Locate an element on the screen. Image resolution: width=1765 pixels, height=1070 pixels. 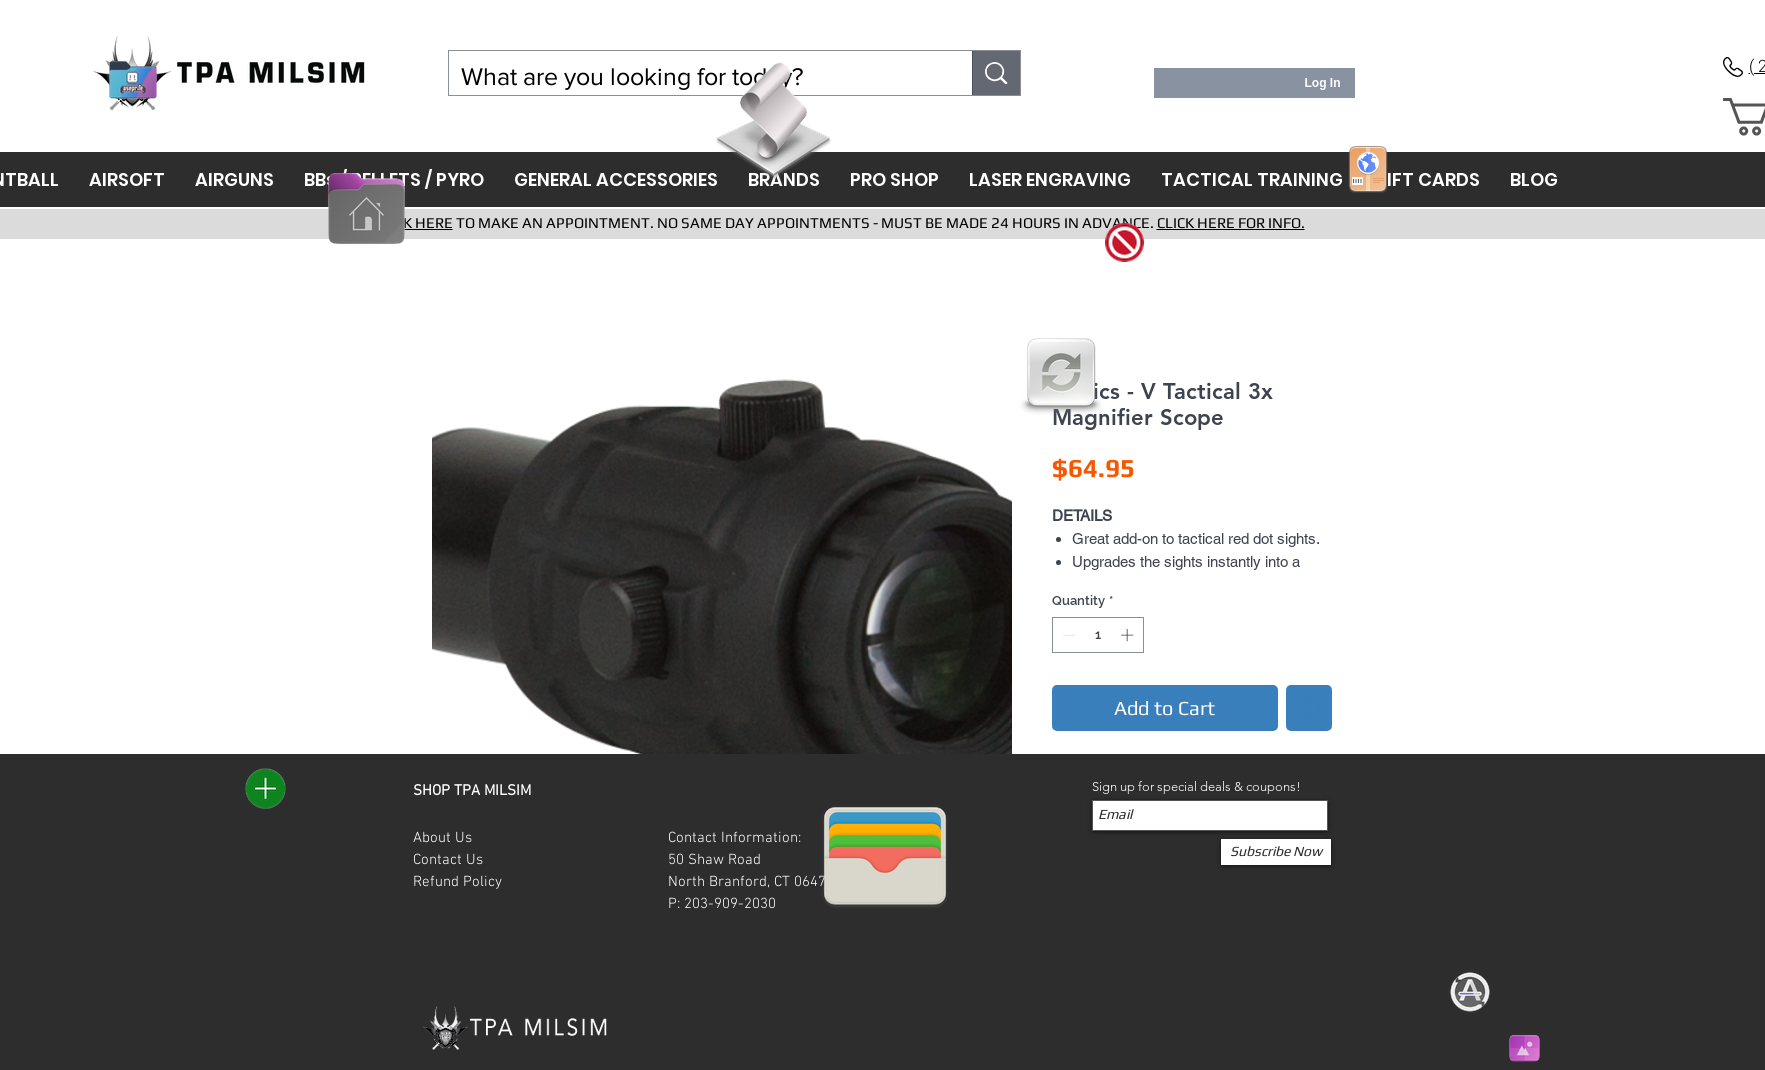
access wallet settings and preferences is located at coordinates (885, 855).